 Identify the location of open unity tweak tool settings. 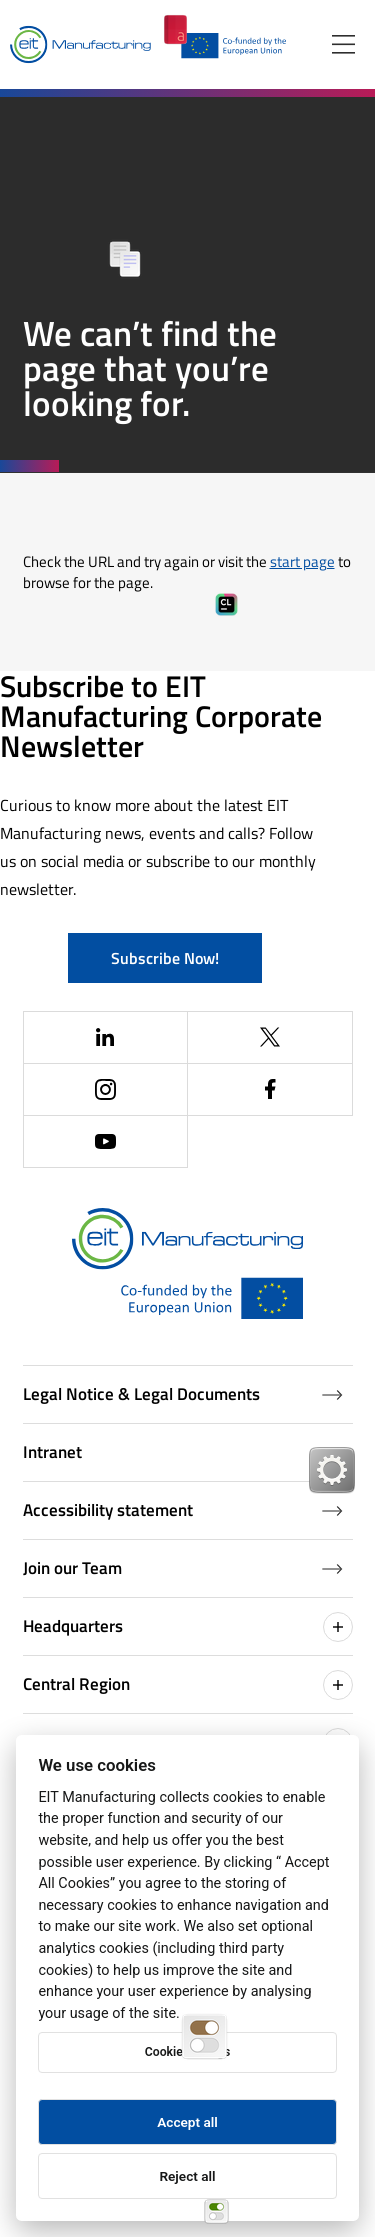
(216, 2211).